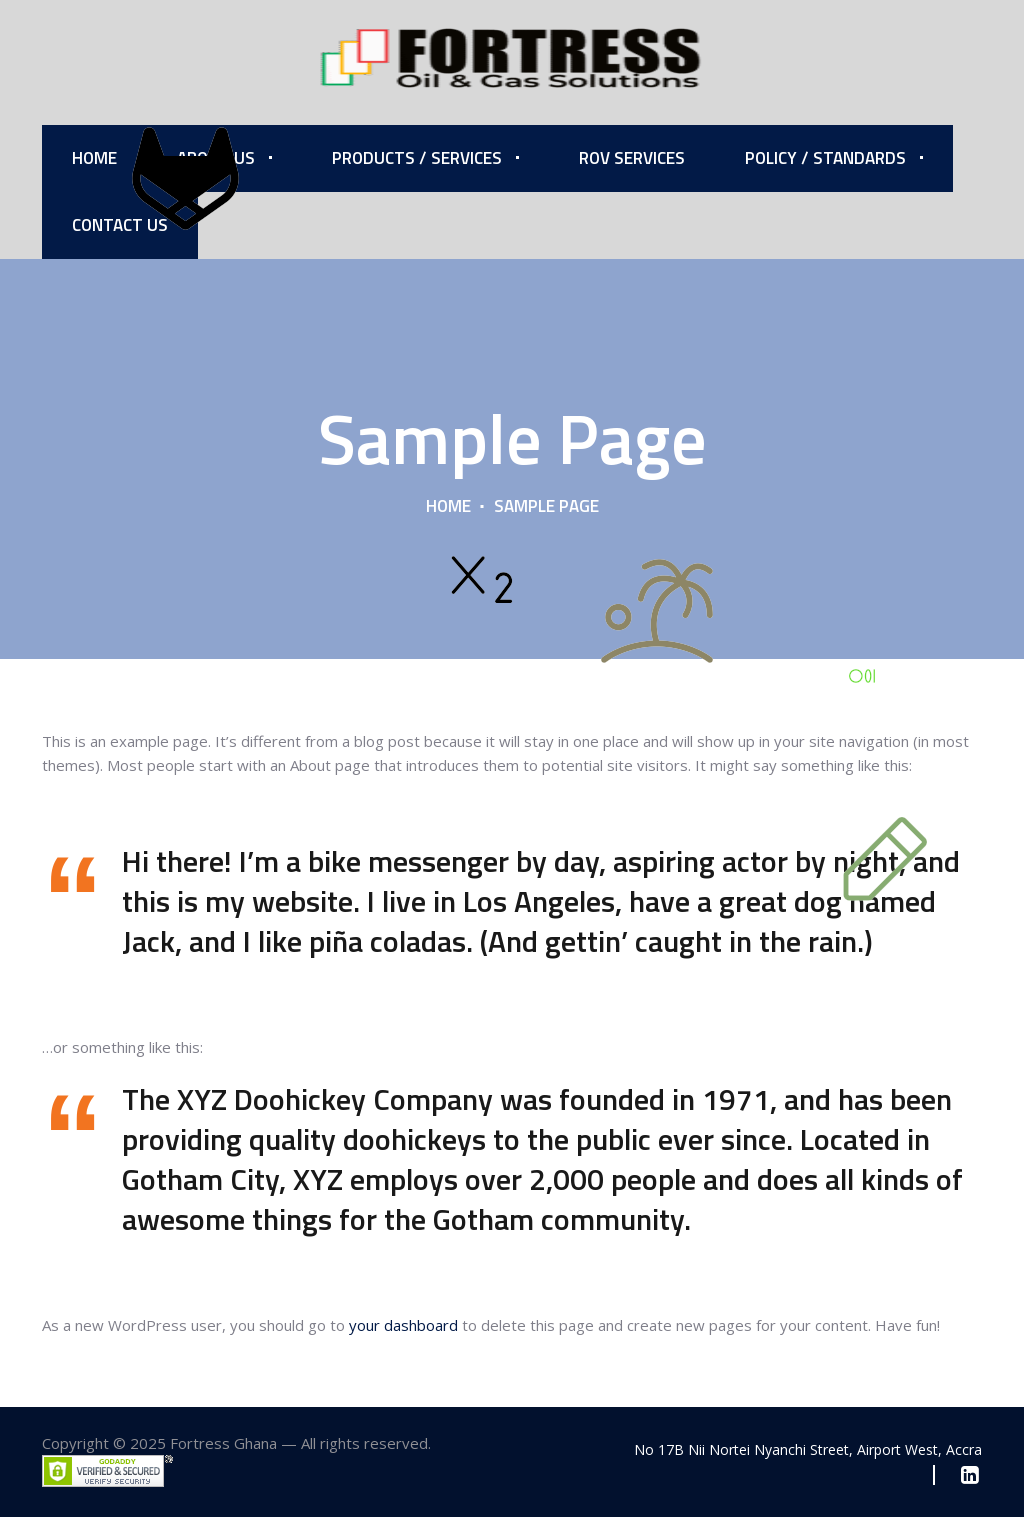 The height and width of the screenshot is (1517, 1024). Describe the element at coordinates (862, 676) in the screenshot. I see `visit medium article or profile` at that location.